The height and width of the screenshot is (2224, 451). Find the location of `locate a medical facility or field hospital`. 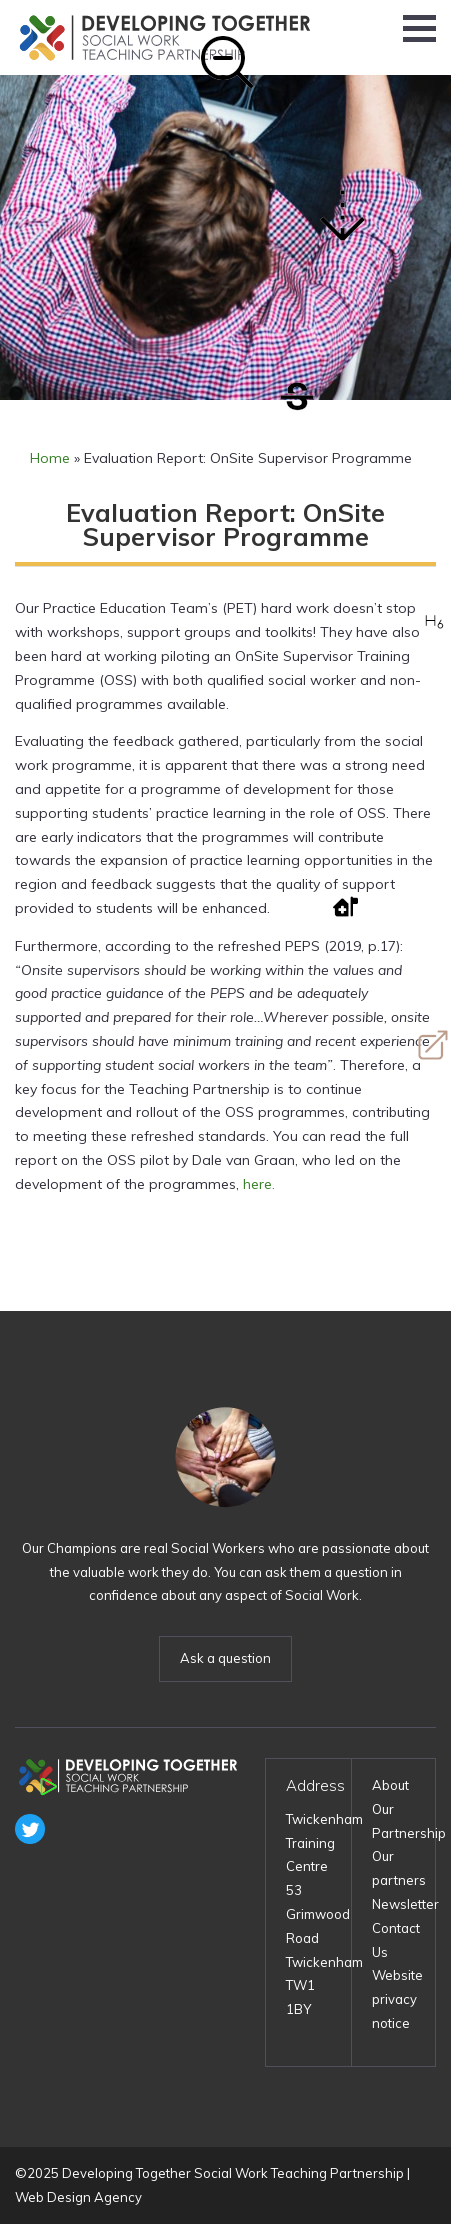

locate a medical facility or field hospital is located at coordinates (345, 906).